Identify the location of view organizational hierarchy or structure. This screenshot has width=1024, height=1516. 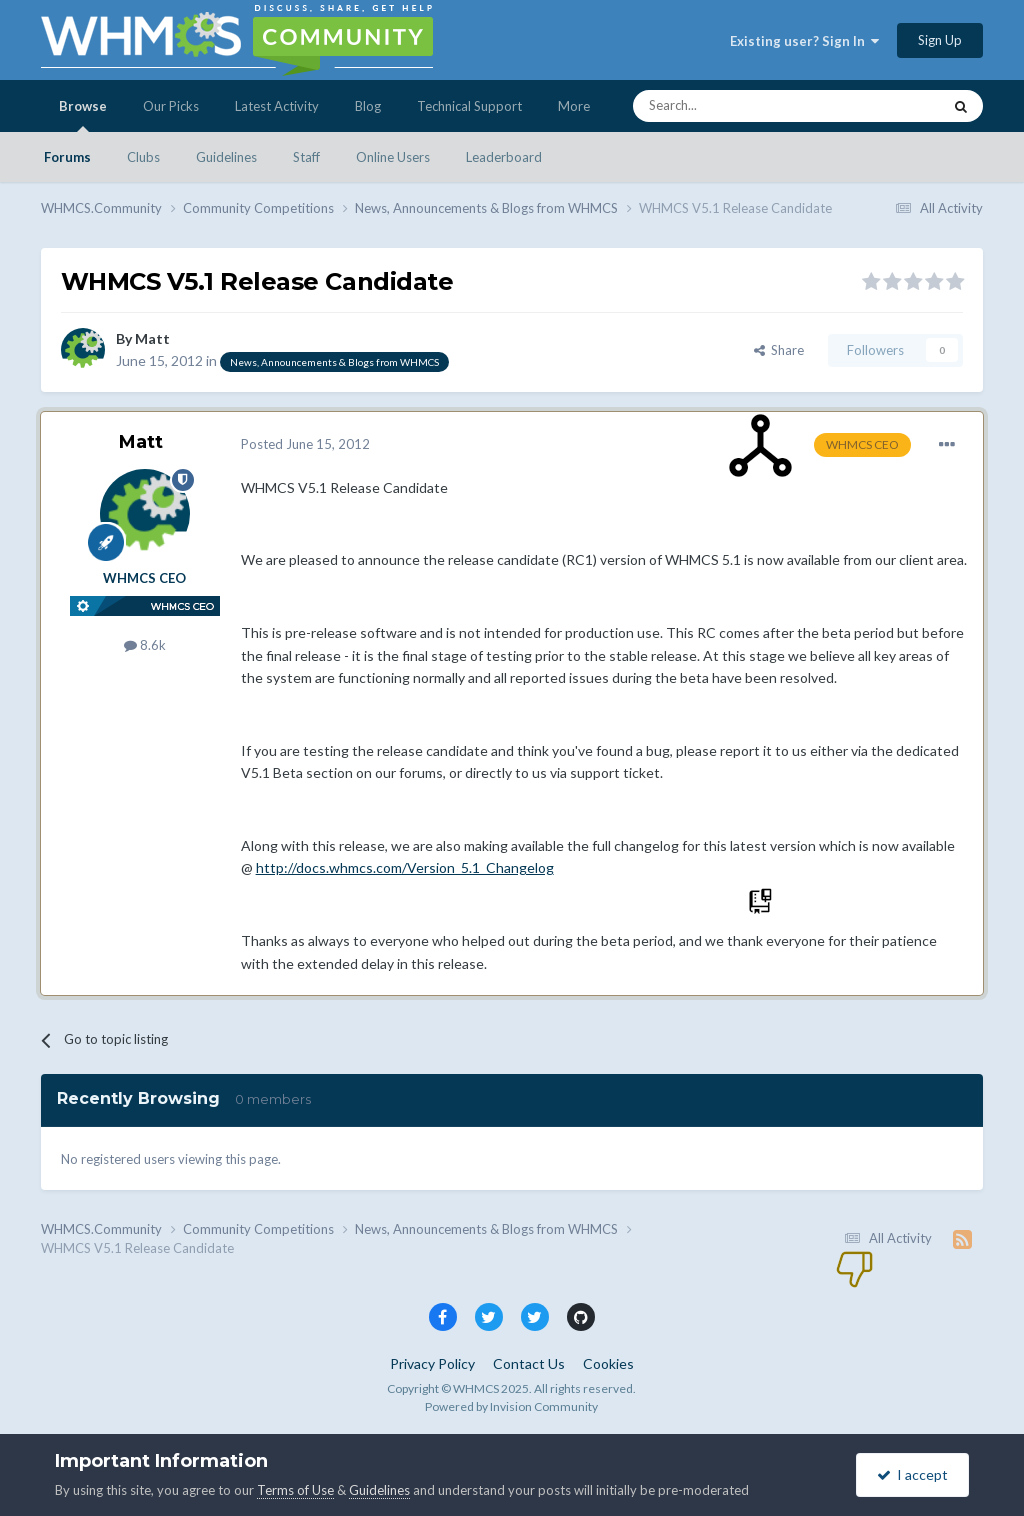
(760, 445).